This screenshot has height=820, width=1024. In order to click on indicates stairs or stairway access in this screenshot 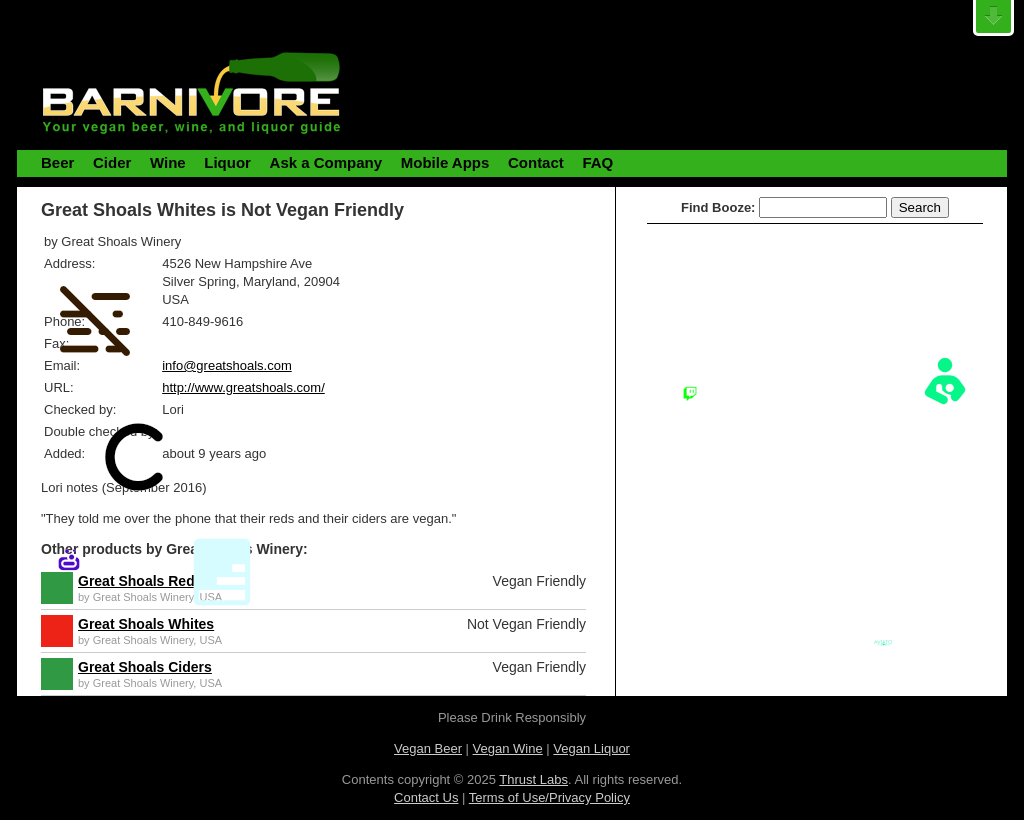, I will do `click(222, 572)`.